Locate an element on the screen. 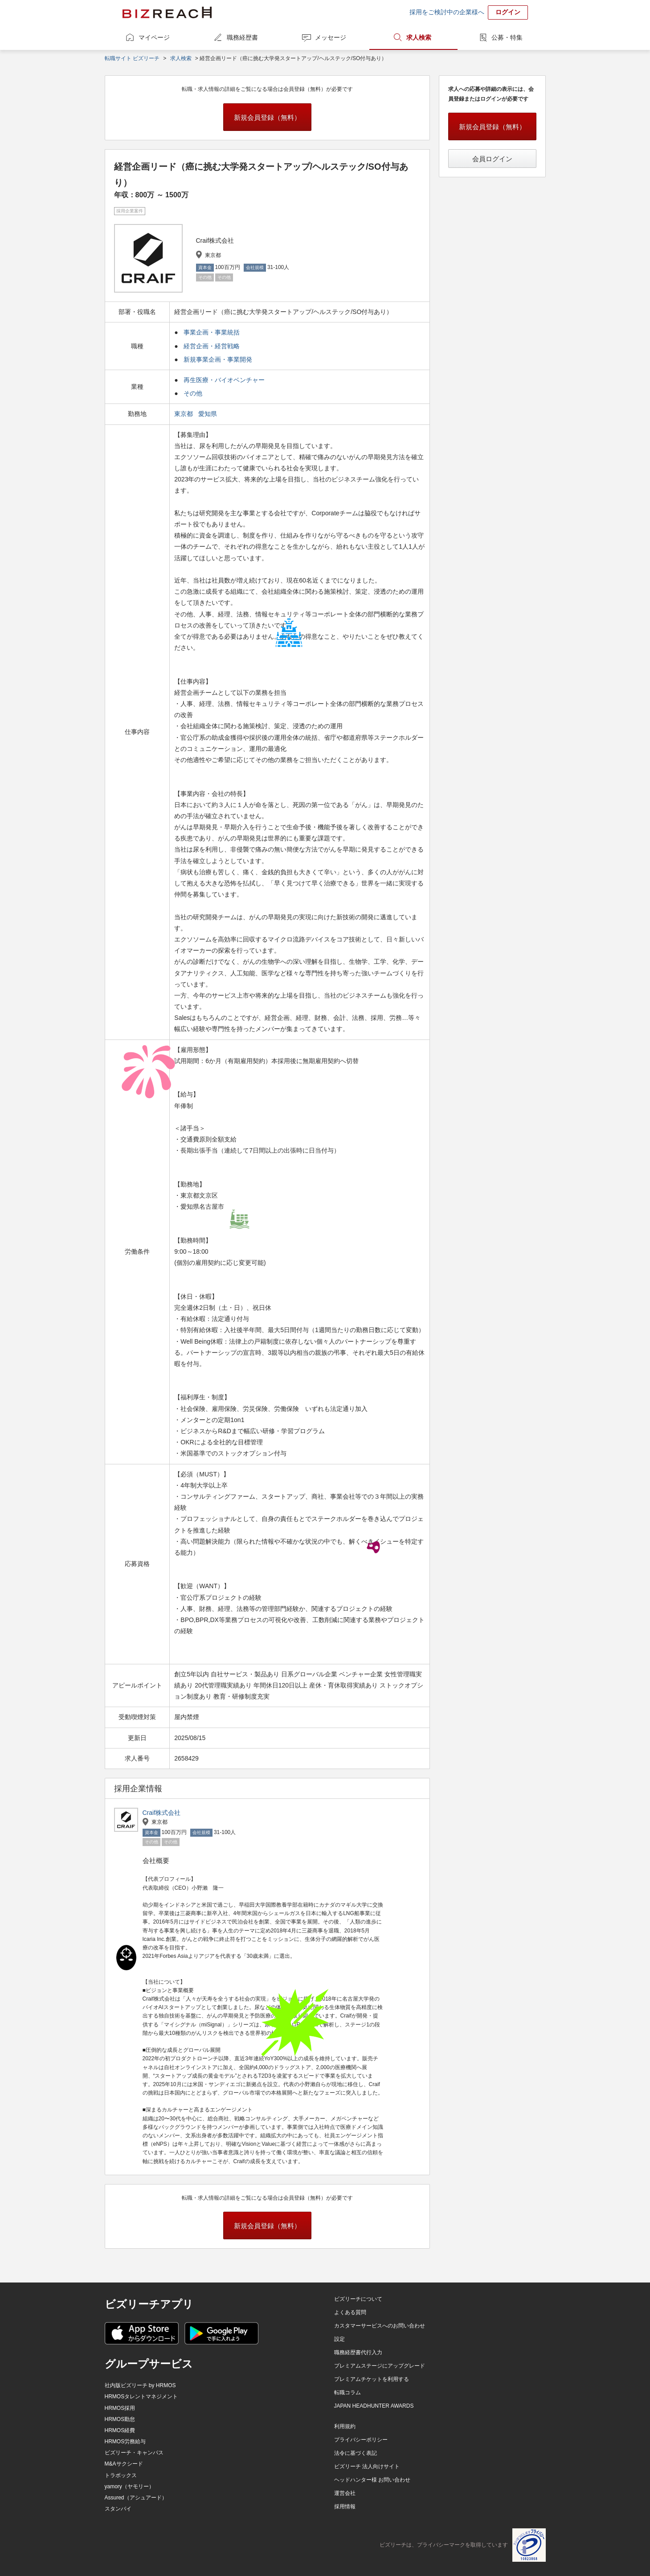 Image resolution: width=650 pixels, height=2576 pixels. view shipping or freight status is located at coordinates (239, 1219).